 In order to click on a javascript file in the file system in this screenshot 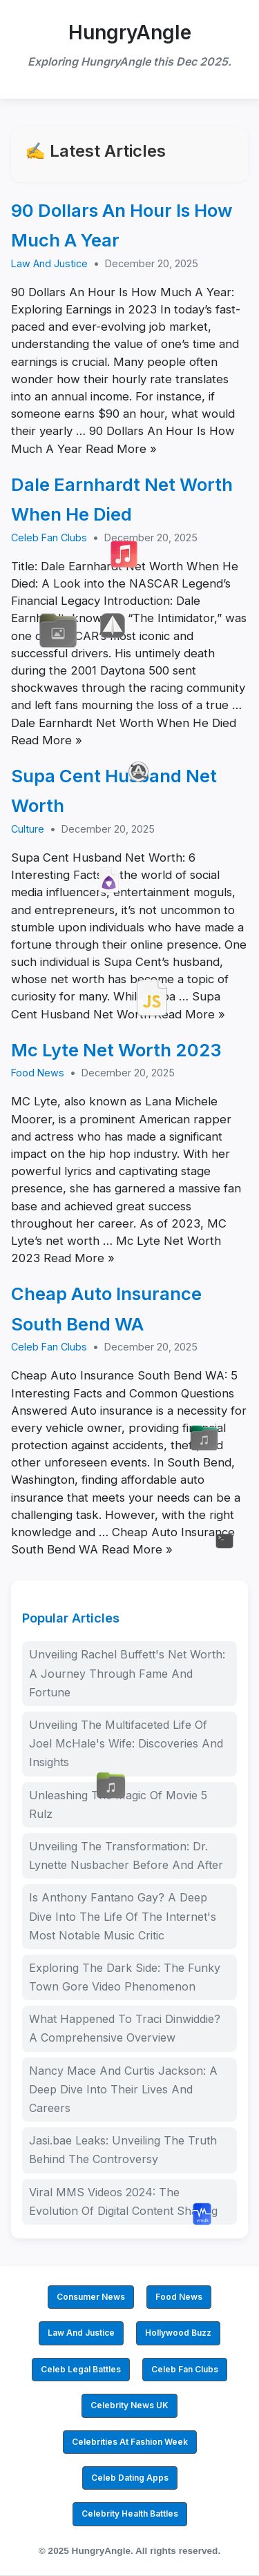, I will do `click(152, 998)`.